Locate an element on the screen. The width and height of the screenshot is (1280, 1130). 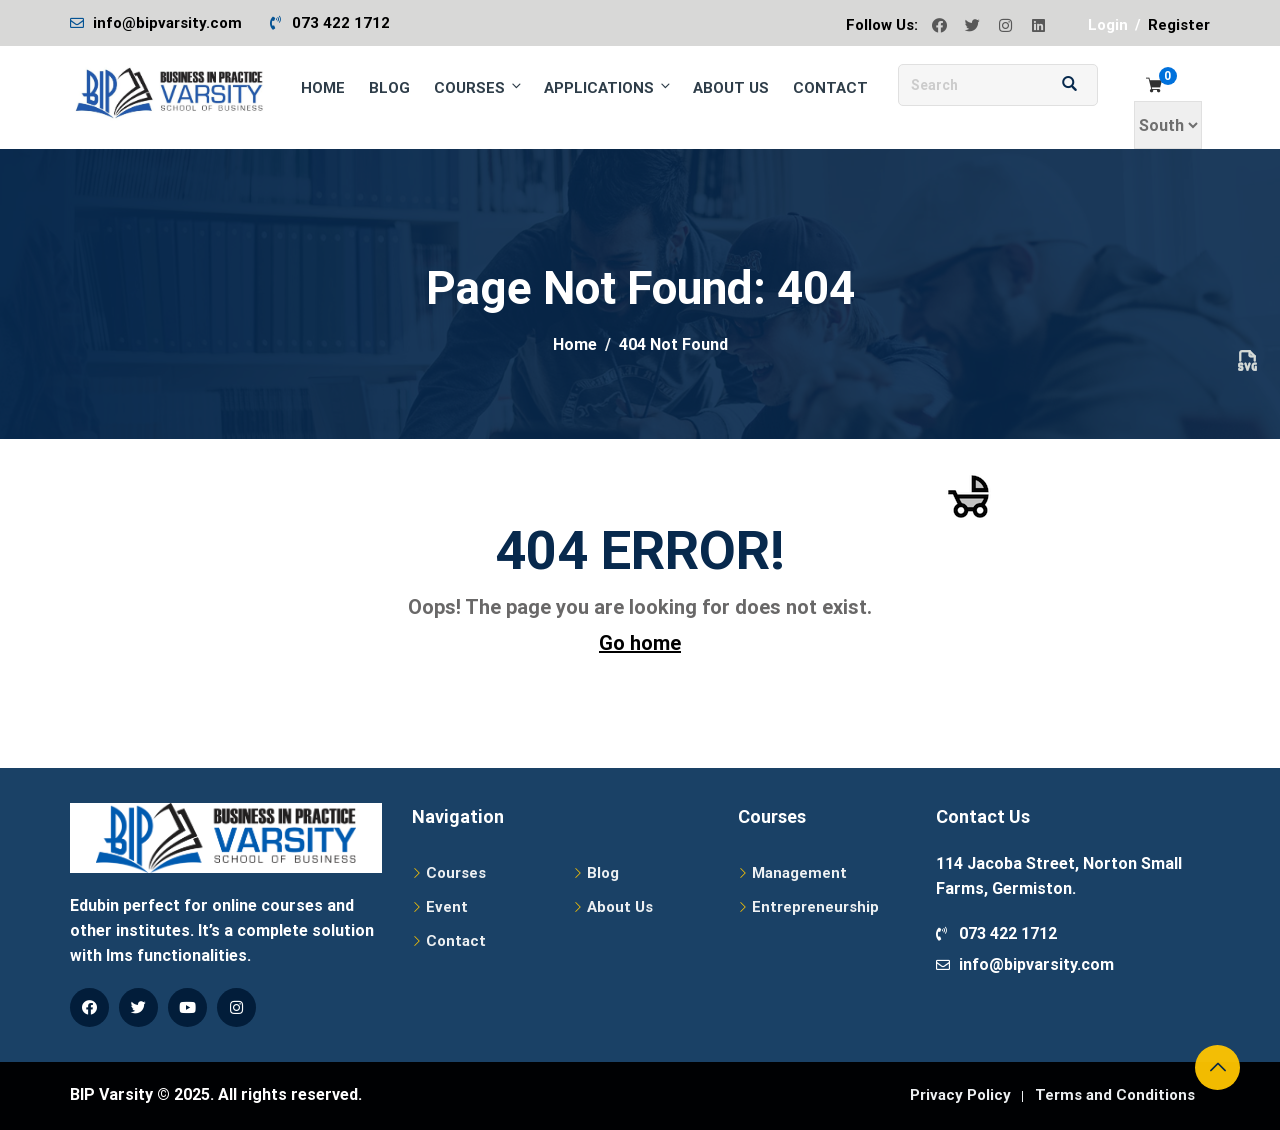
indicates an SVG file type is located at coordinates (1247, 360).